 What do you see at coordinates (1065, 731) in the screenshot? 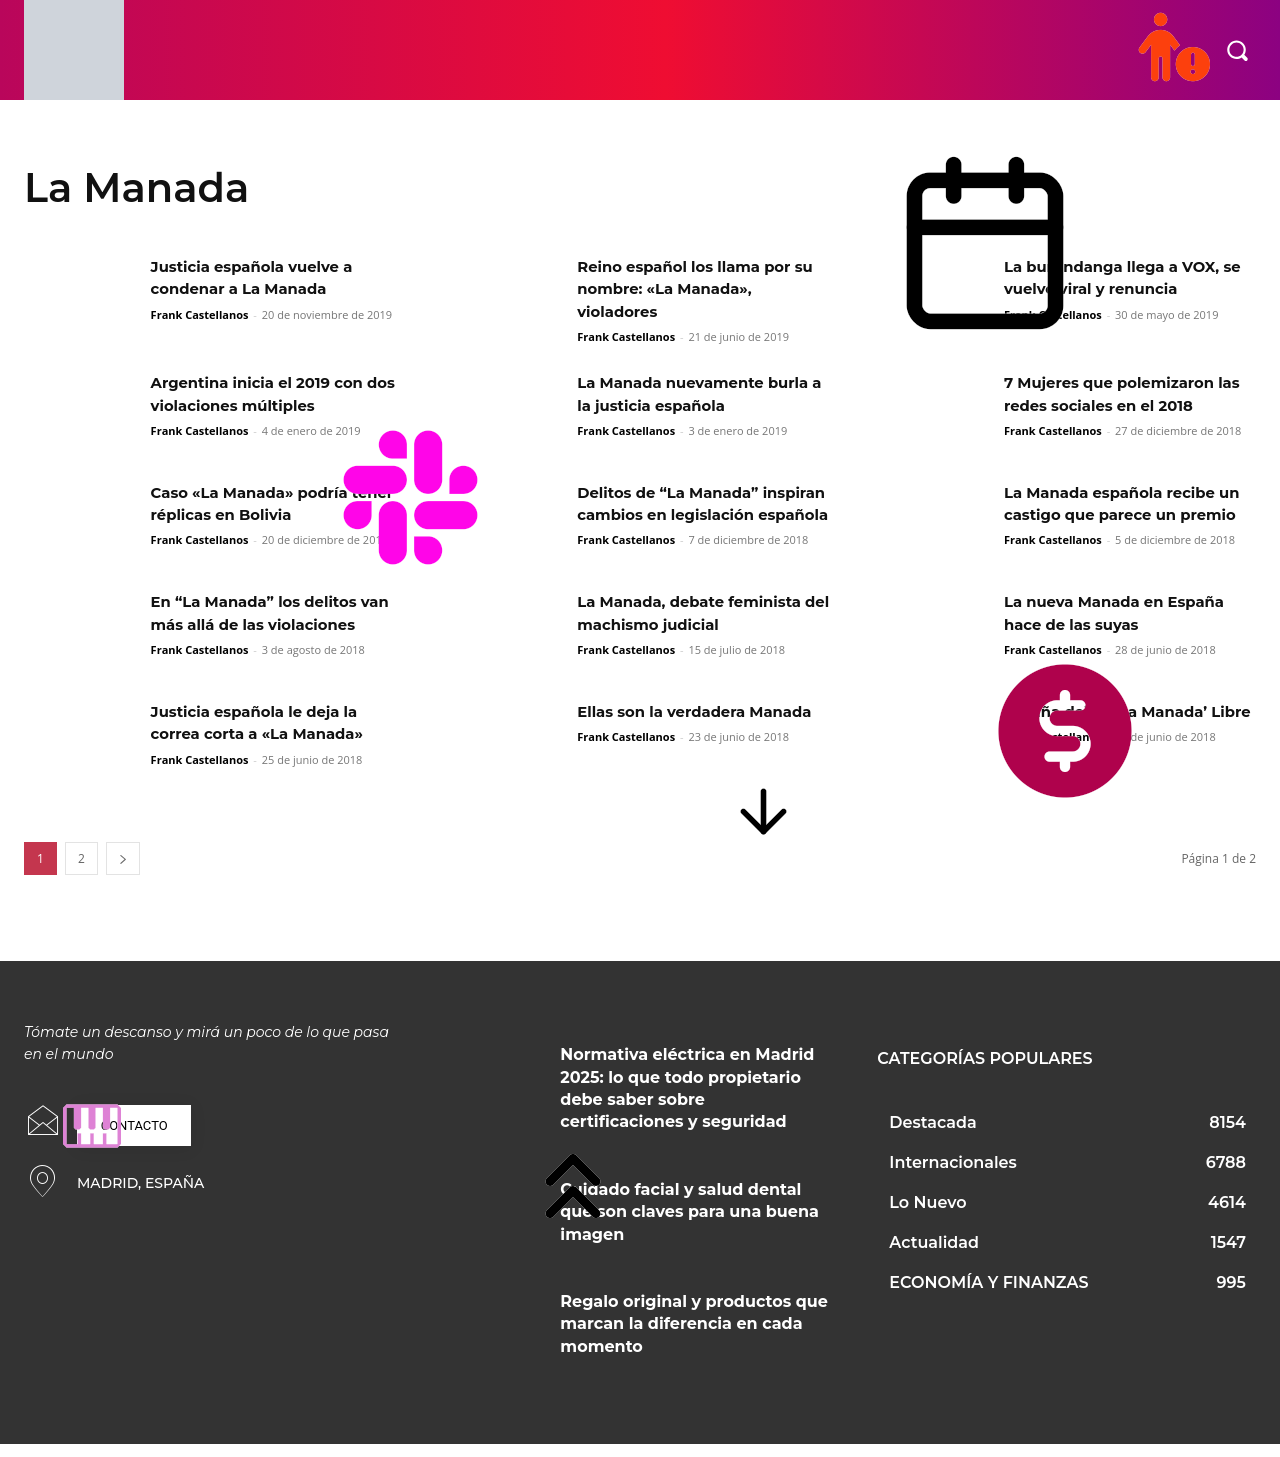
I see `view account balance or financial summary` at bounding box center [1065, 731].